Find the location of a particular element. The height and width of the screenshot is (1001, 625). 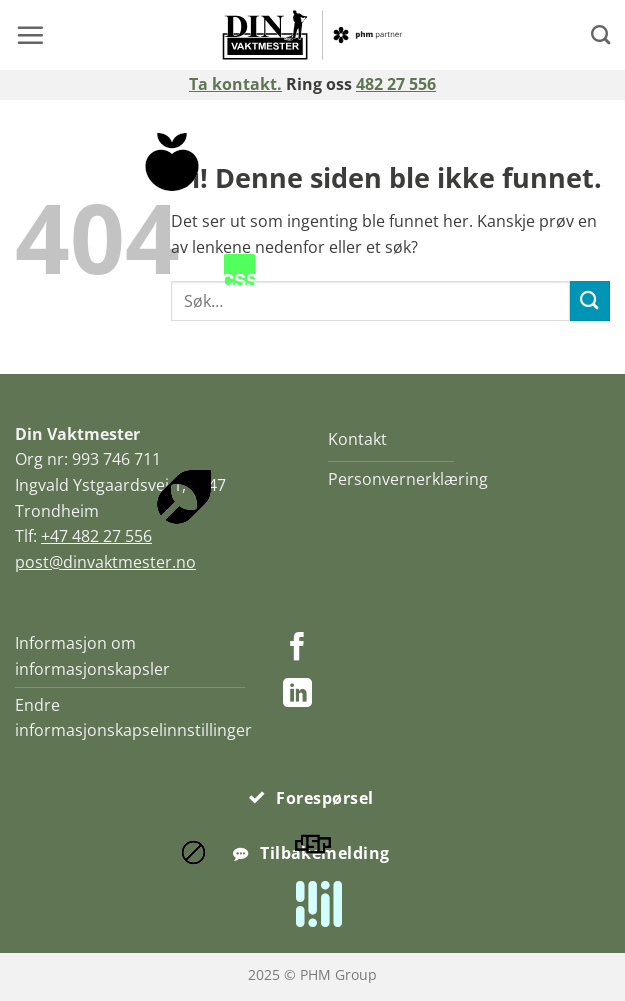

mediapipe framework or SDK integration is located at coordinates (319, 904).